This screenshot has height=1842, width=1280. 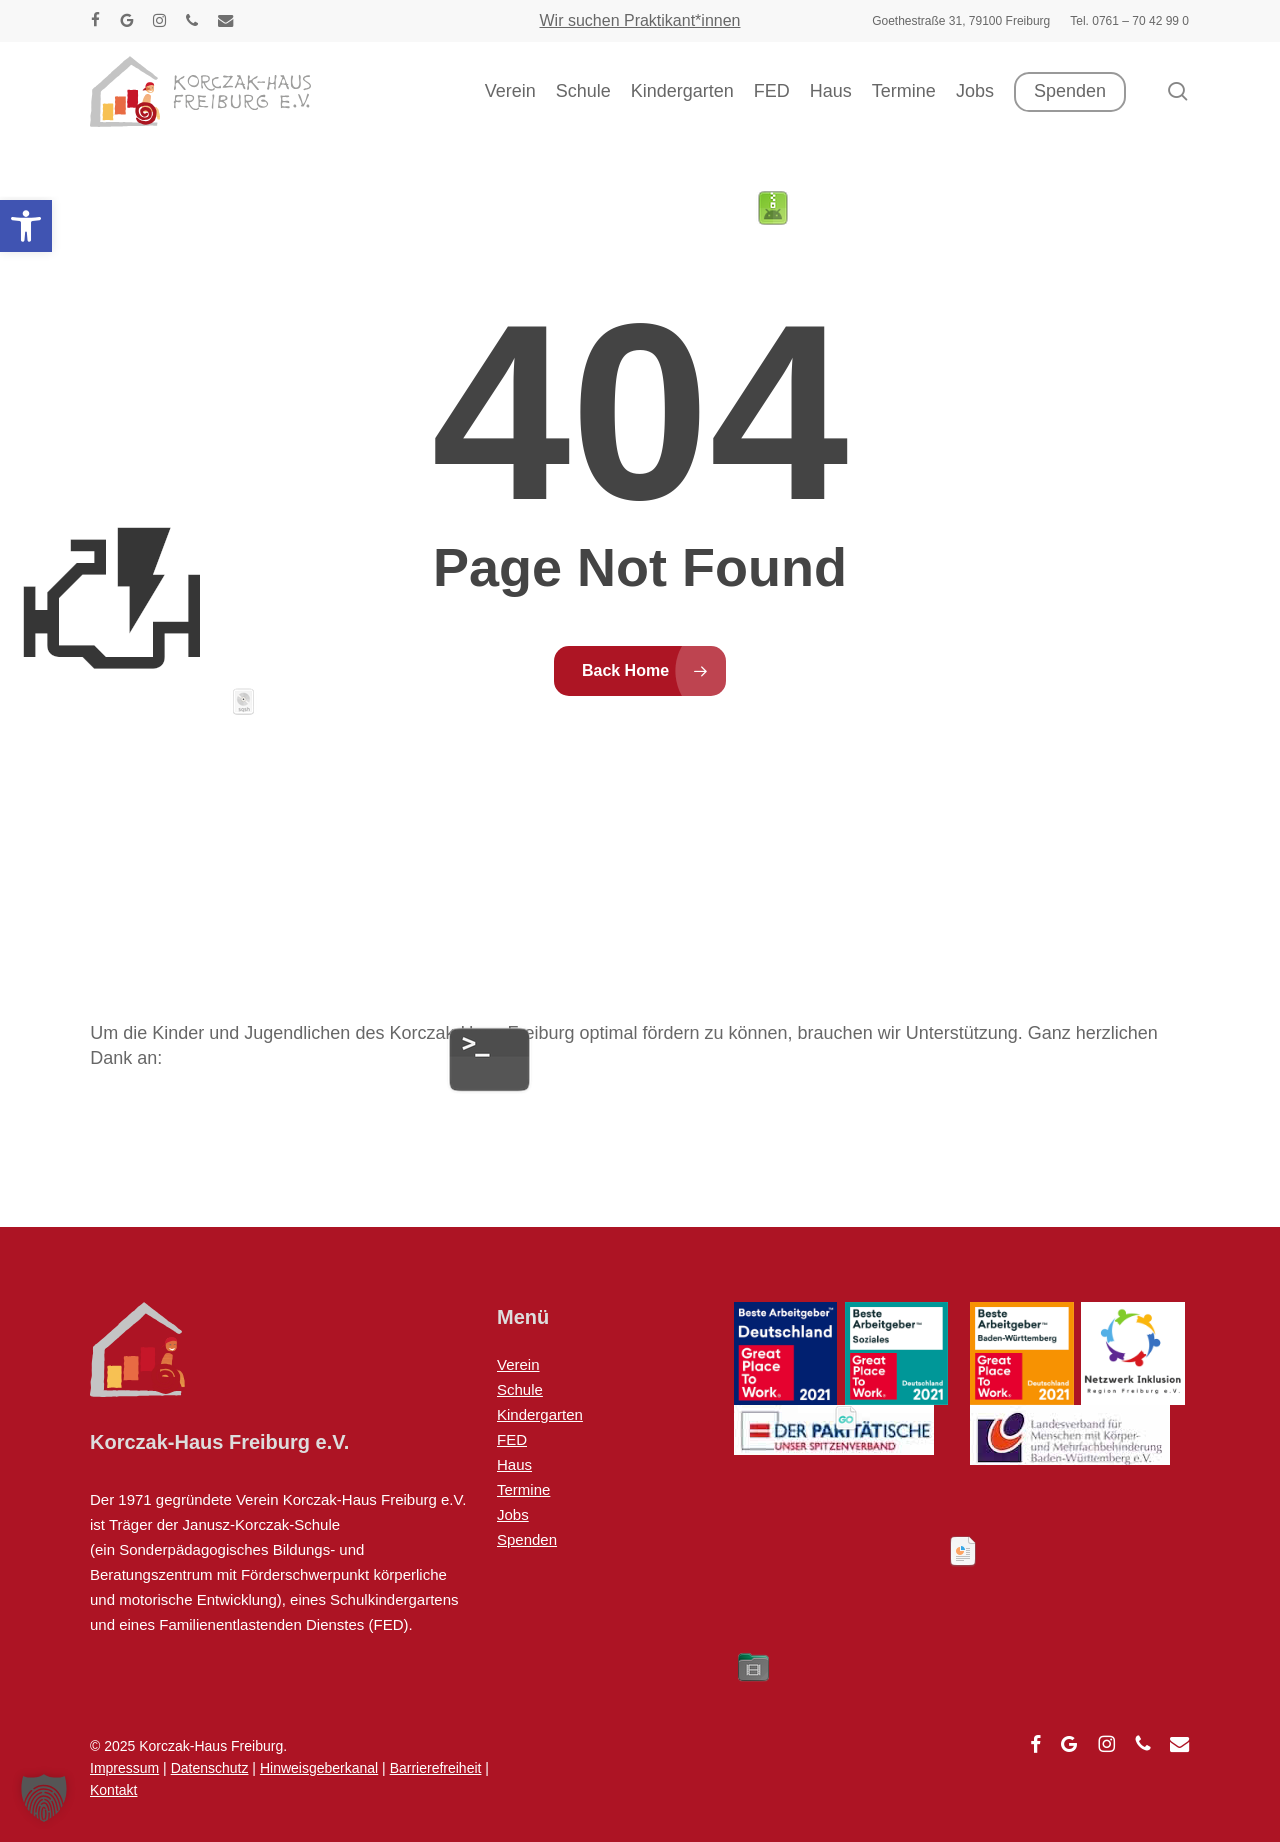 I want to click on a go programming language source file, so click(x=846, y=1418).